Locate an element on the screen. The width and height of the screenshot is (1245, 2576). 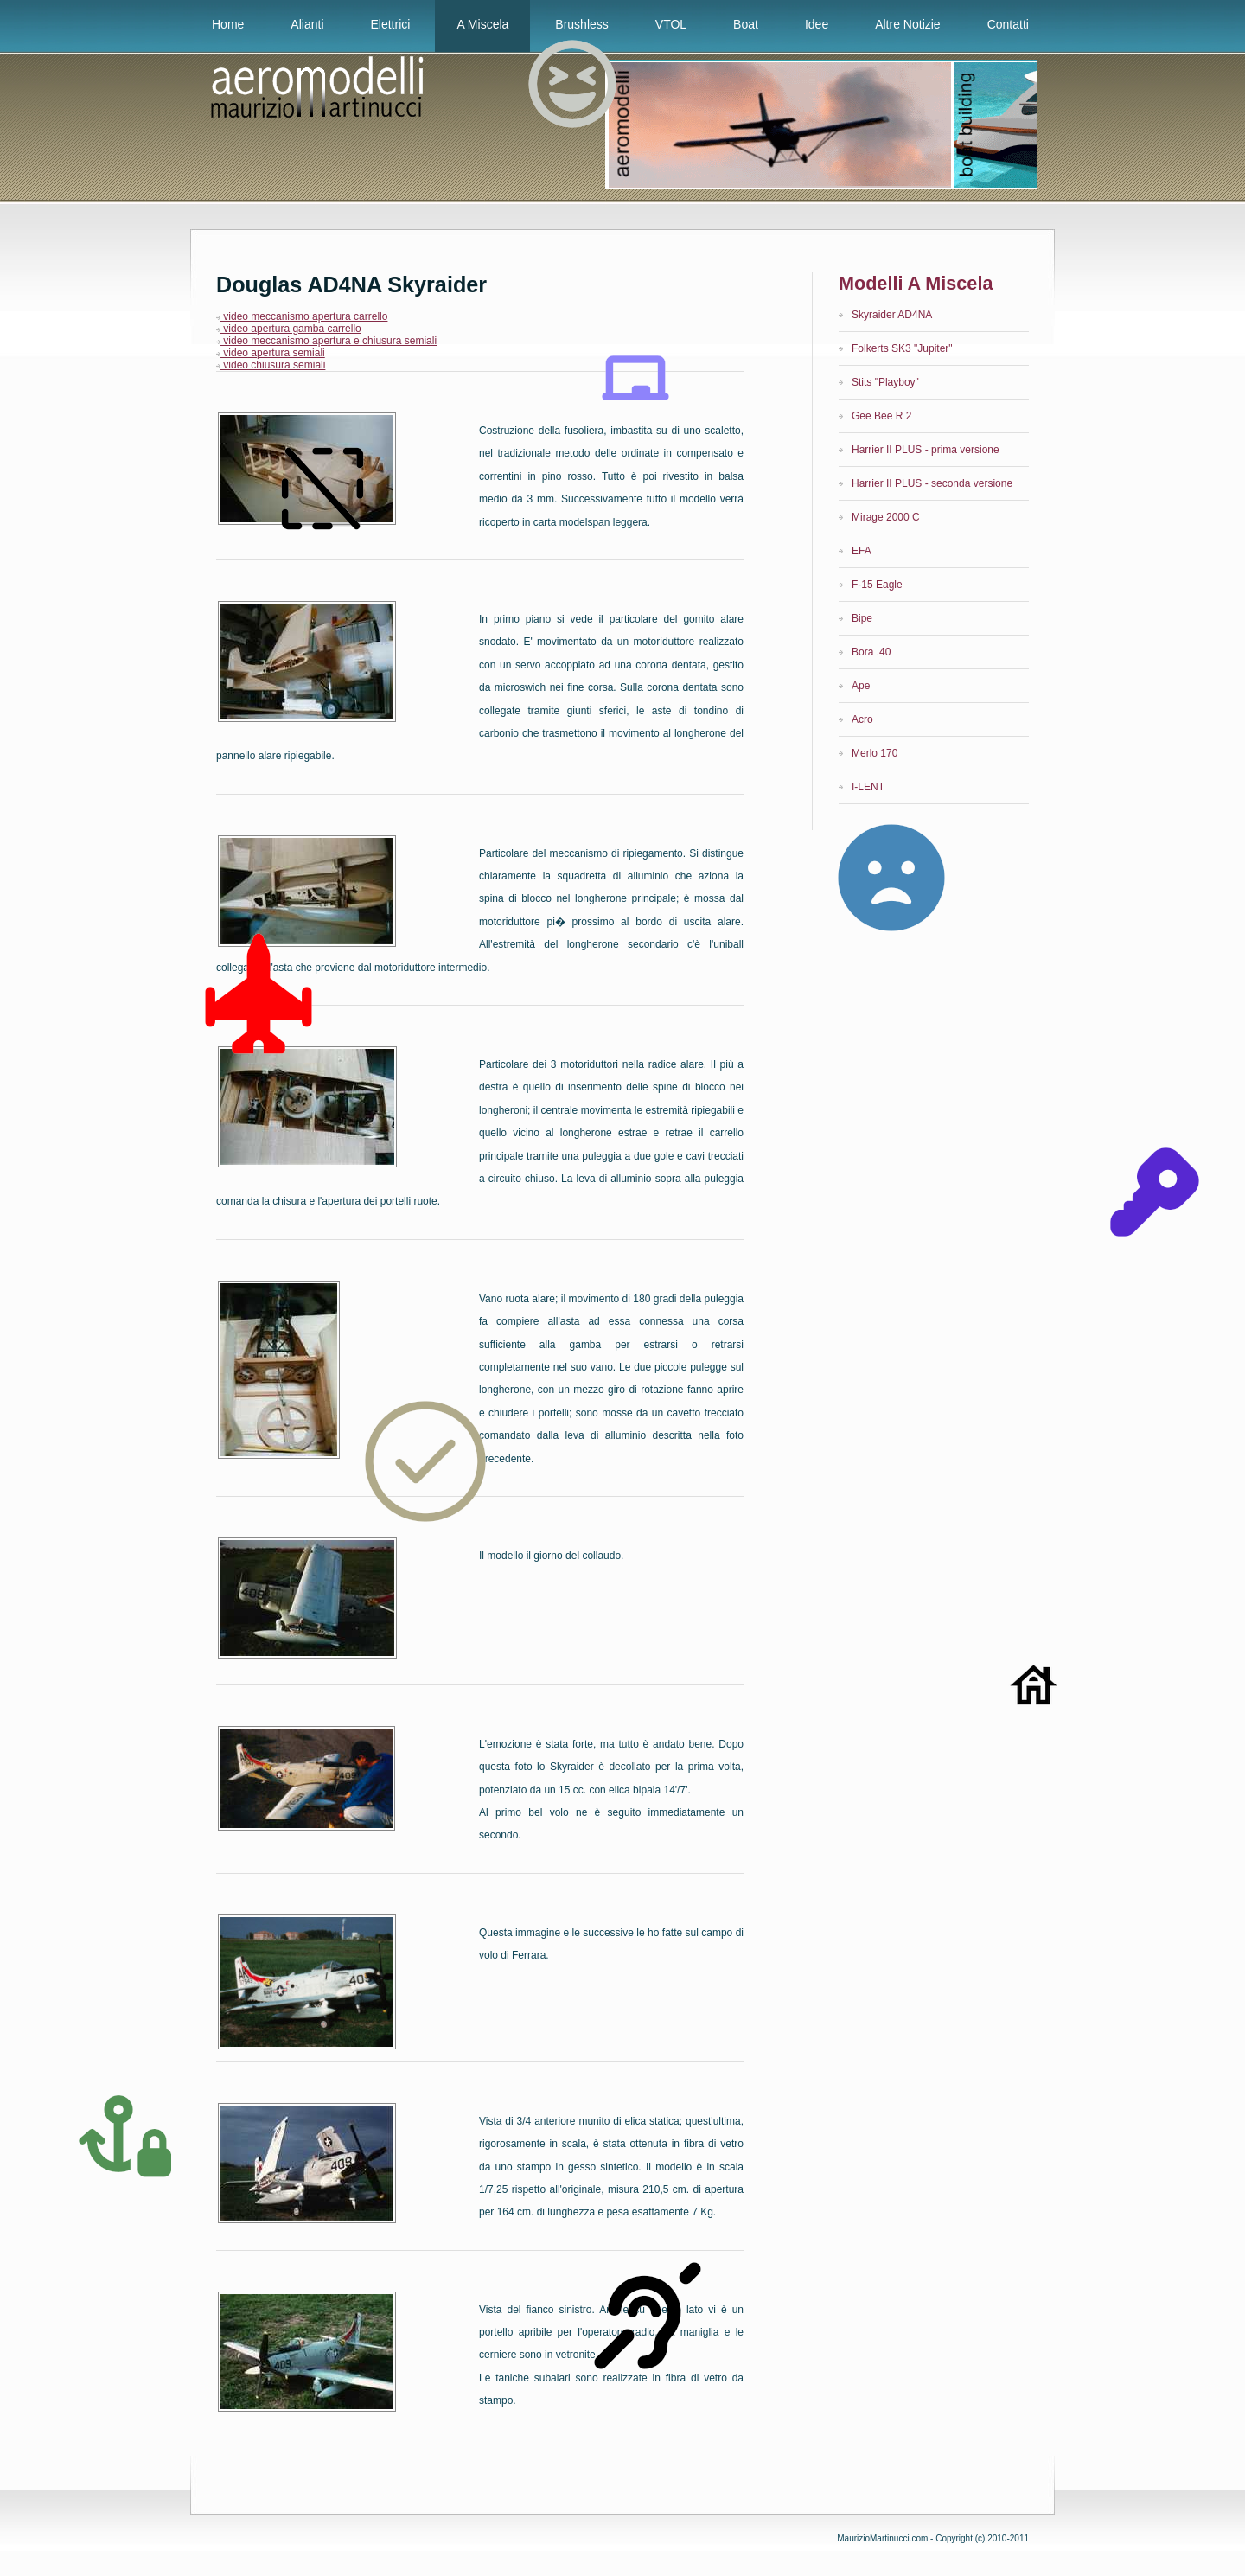
indicates successful completion of an action is located at coordinates (425, 1461).